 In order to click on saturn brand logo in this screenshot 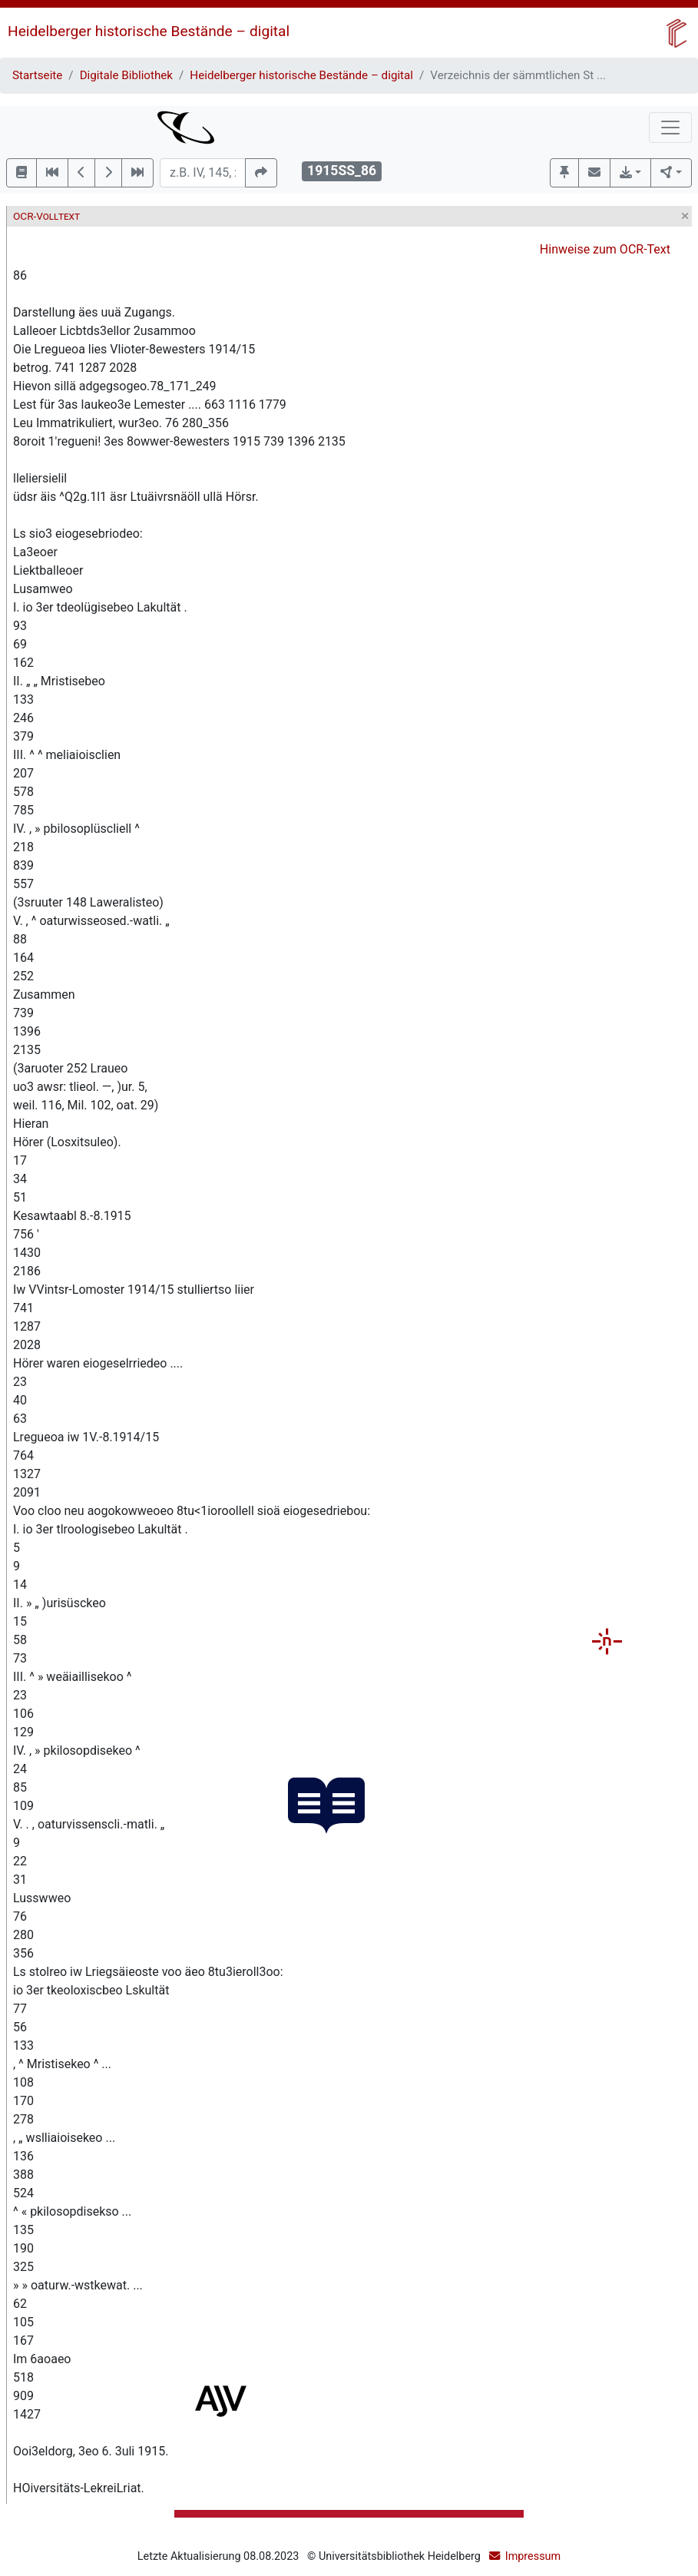, I will do `click(186, 128)`.